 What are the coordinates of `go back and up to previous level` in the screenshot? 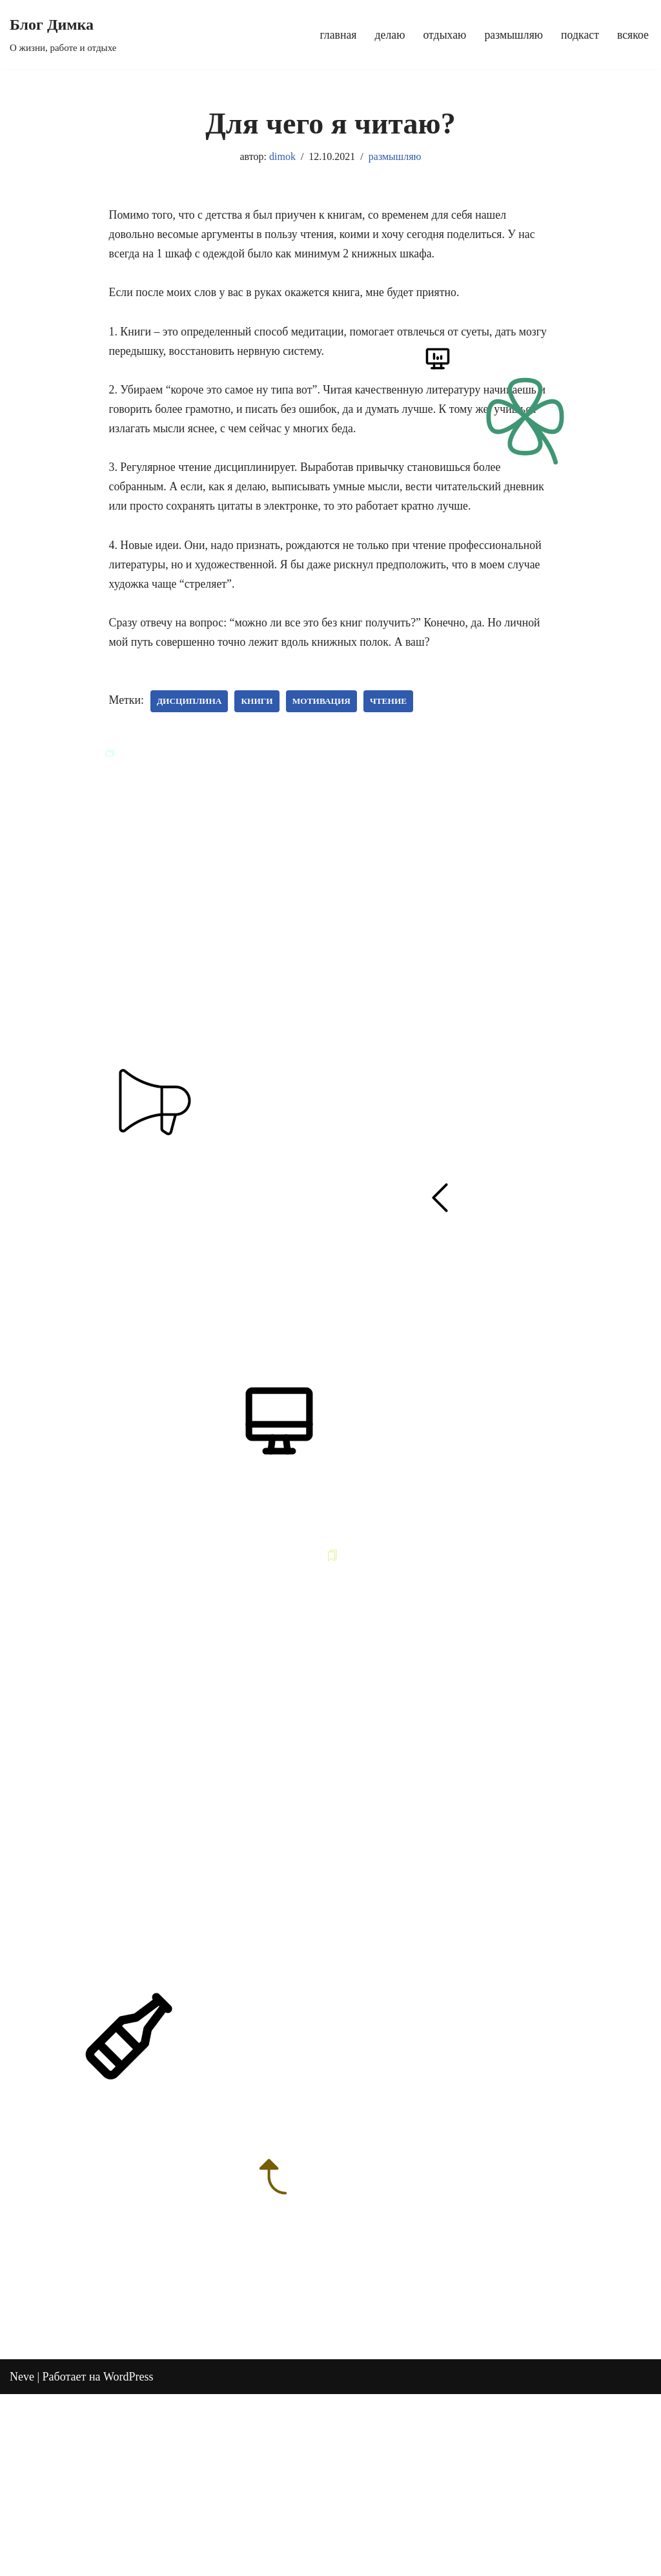 It's located at (273, 2177).